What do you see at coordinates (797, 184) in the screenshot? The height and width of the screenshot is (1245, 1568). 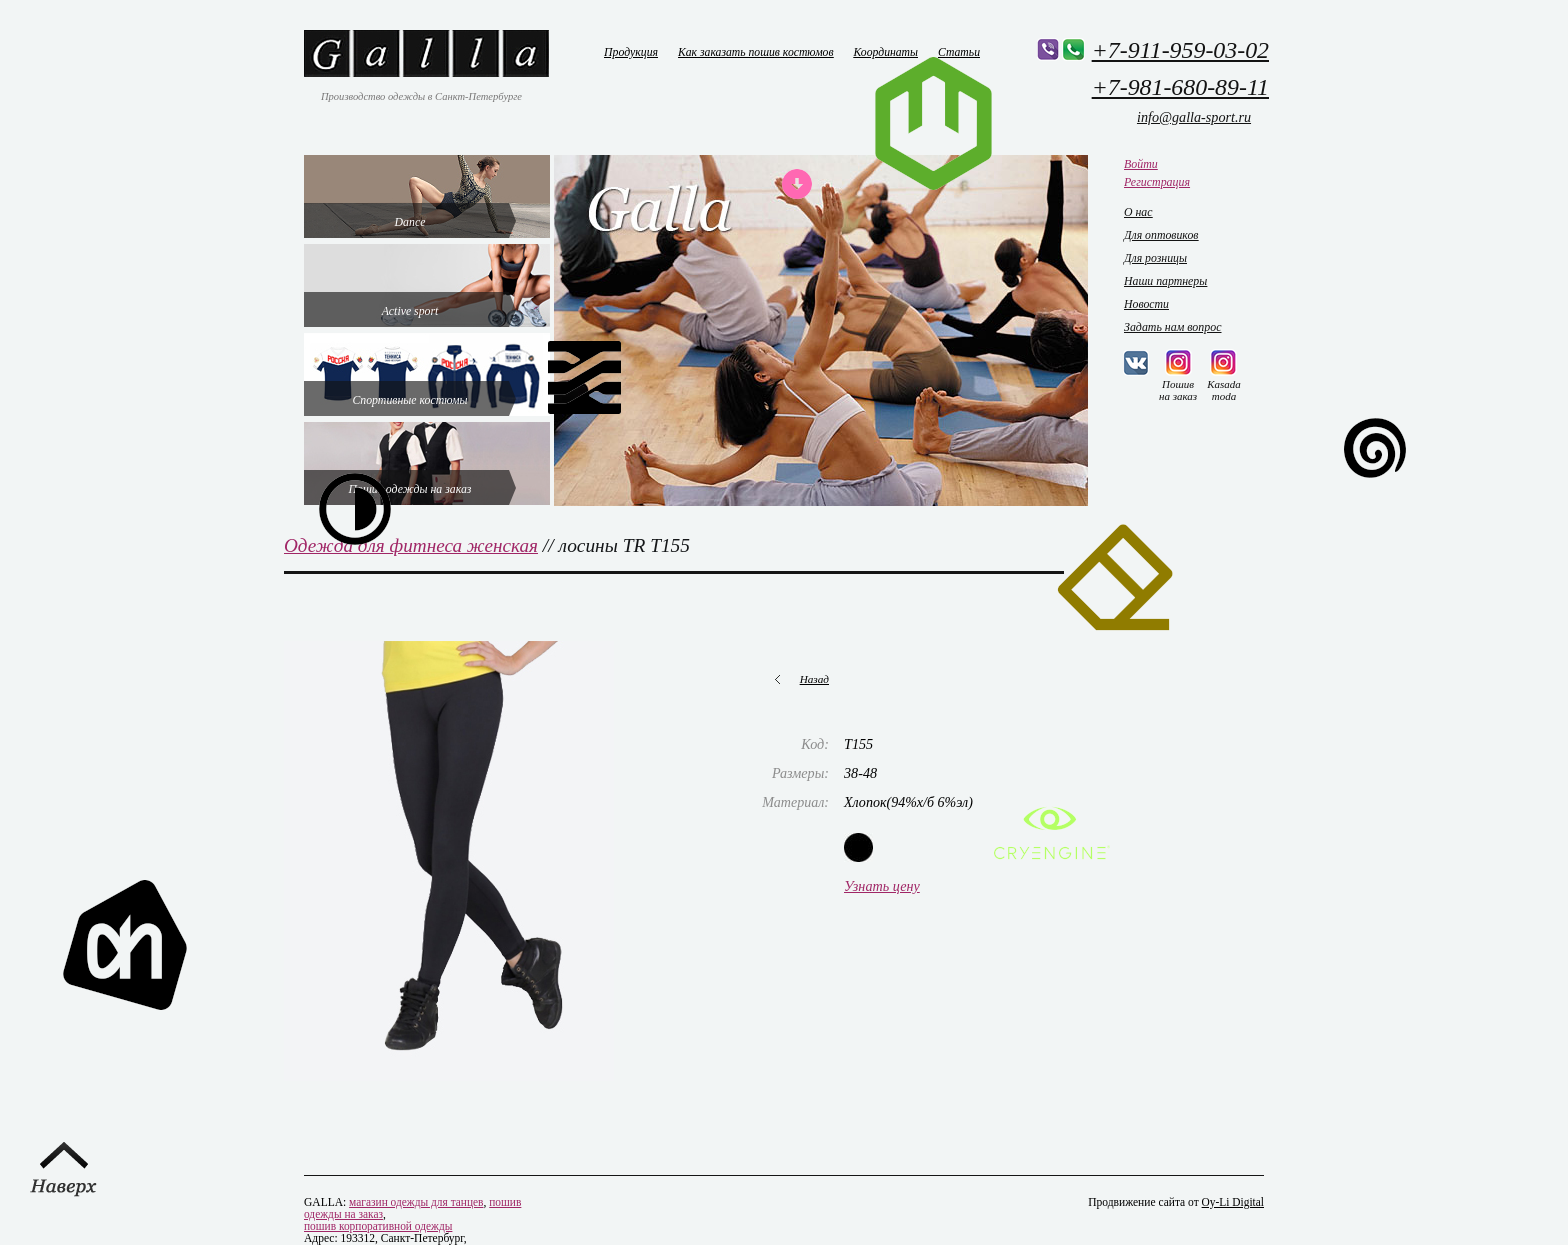 I see `download file or content` at bounding box center [797, 184].